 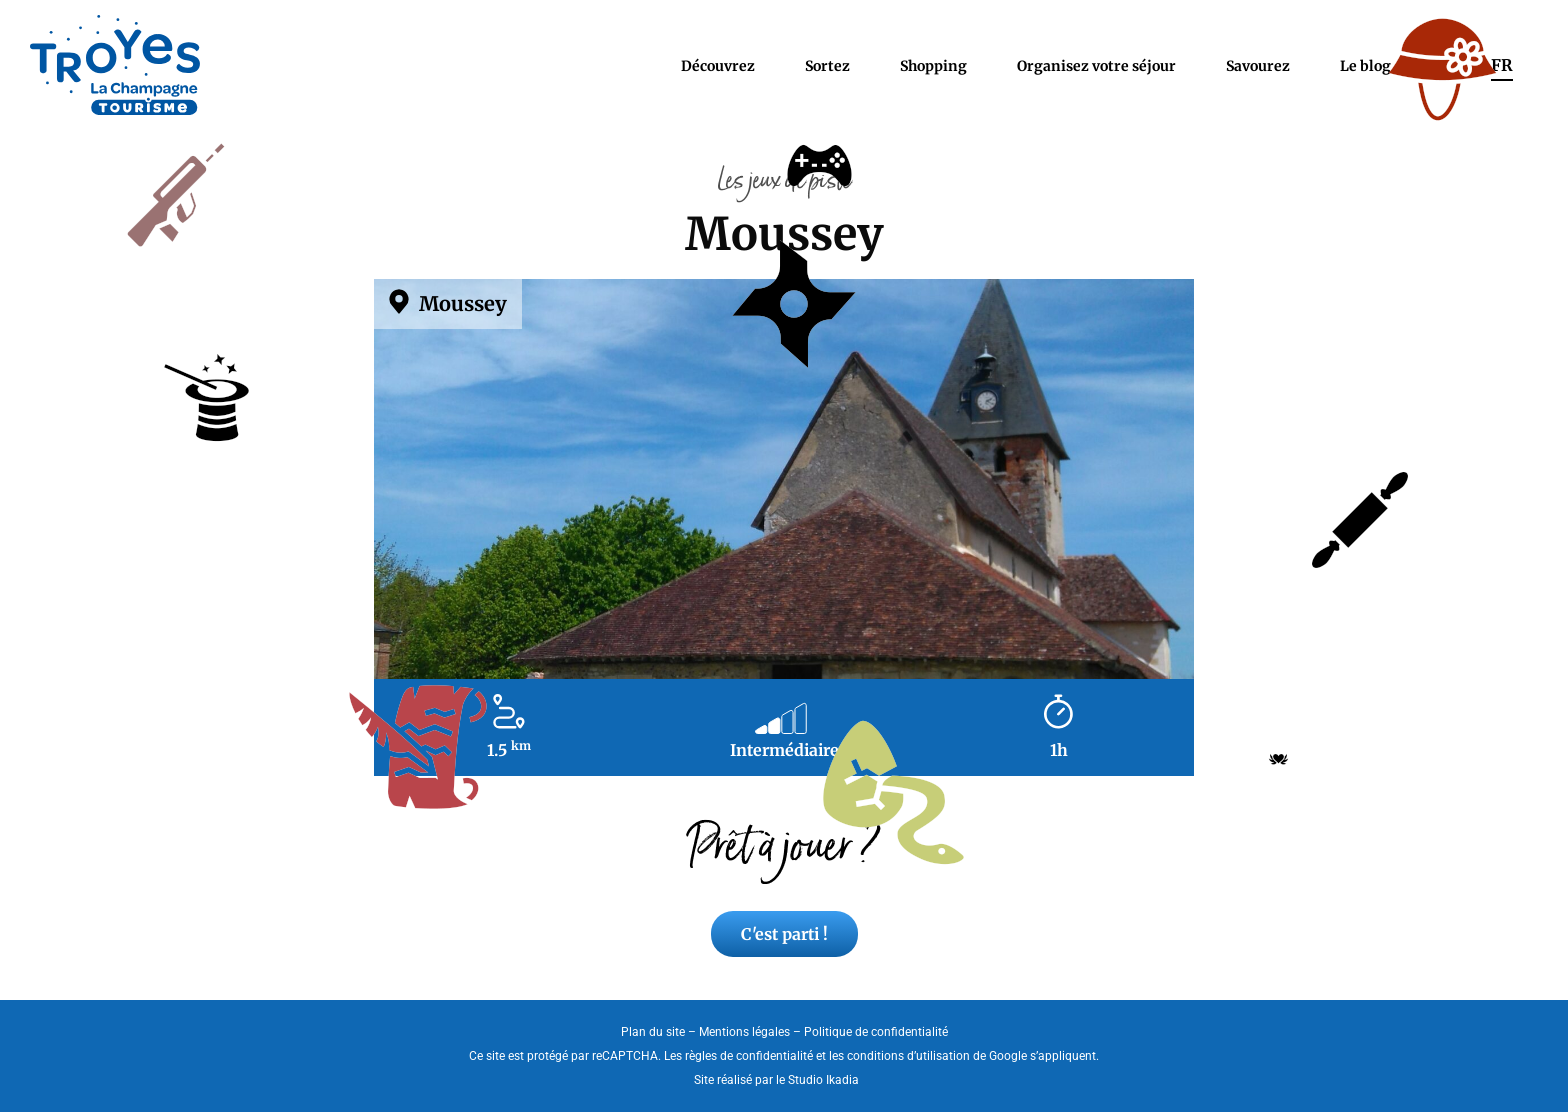 I want to click on access baking or cooking tools, so click(x=1360, y=520).